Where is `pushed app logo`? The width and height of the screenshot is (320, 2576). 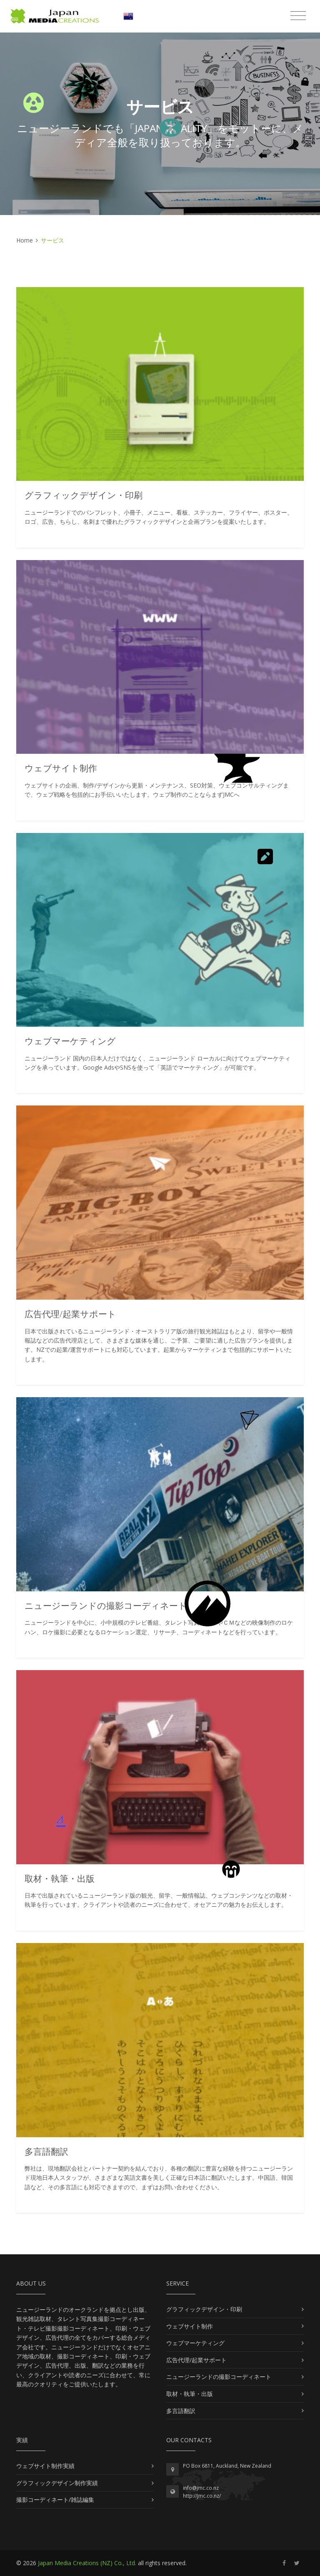
pushed app logo is located at coordinates (250, 1420).